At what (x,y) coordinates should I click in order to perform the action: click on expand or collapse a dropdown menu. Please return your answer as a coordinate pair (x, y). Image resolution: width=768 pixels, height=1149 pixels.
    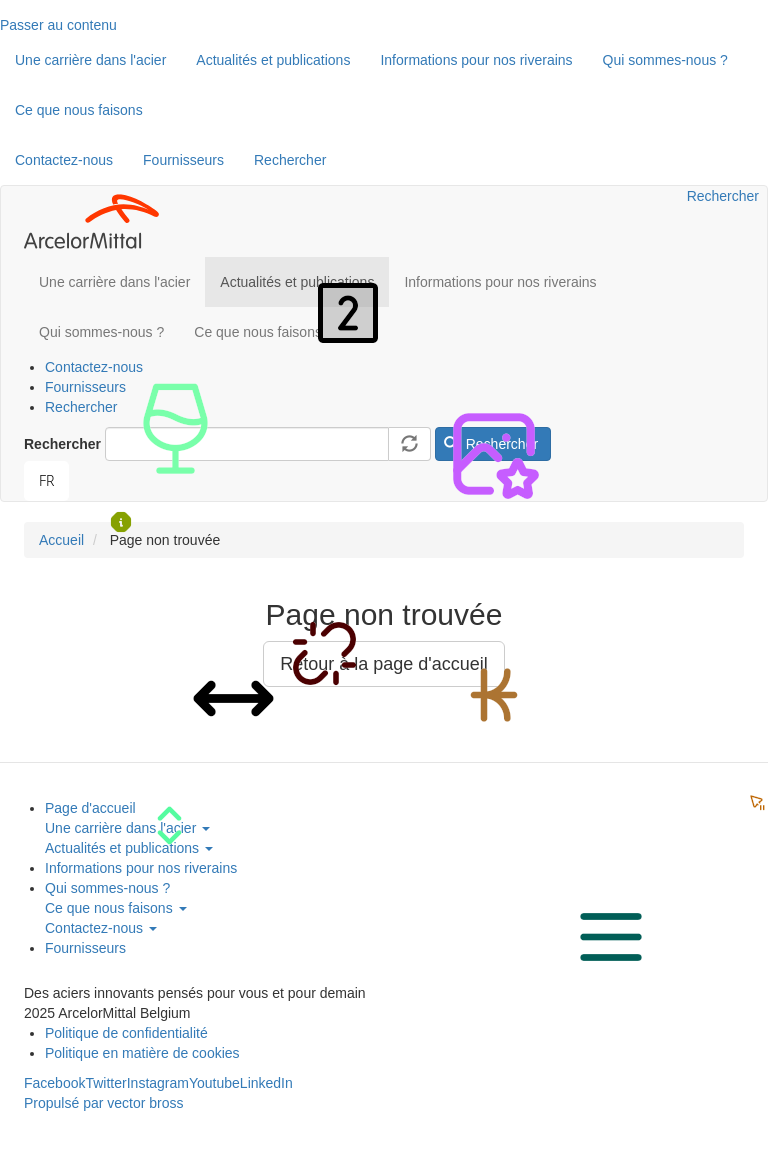
    Looking at the image, I should click on (169, 825).